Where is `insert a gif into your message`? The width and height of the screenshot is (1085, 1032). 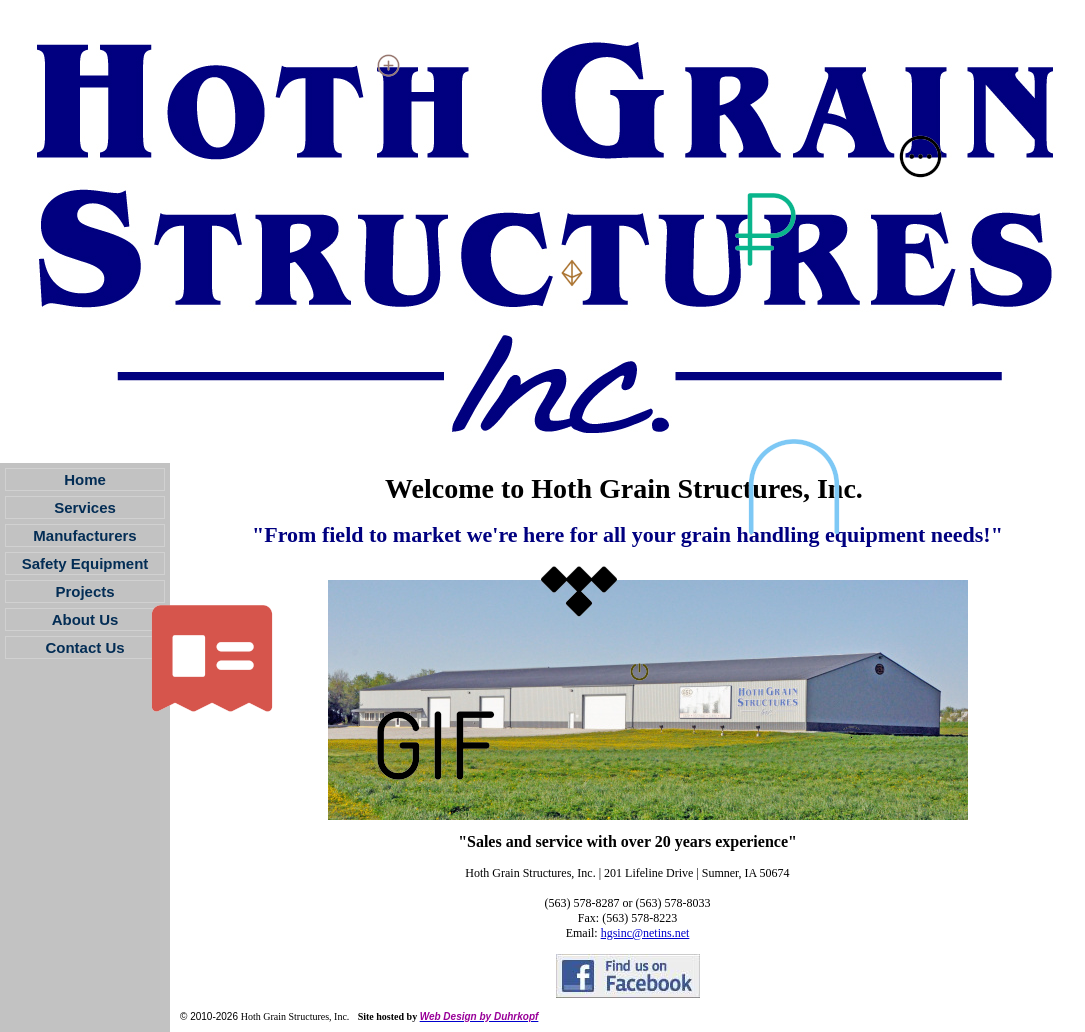 insert a gif into your message is located at coordinates (433, 745).